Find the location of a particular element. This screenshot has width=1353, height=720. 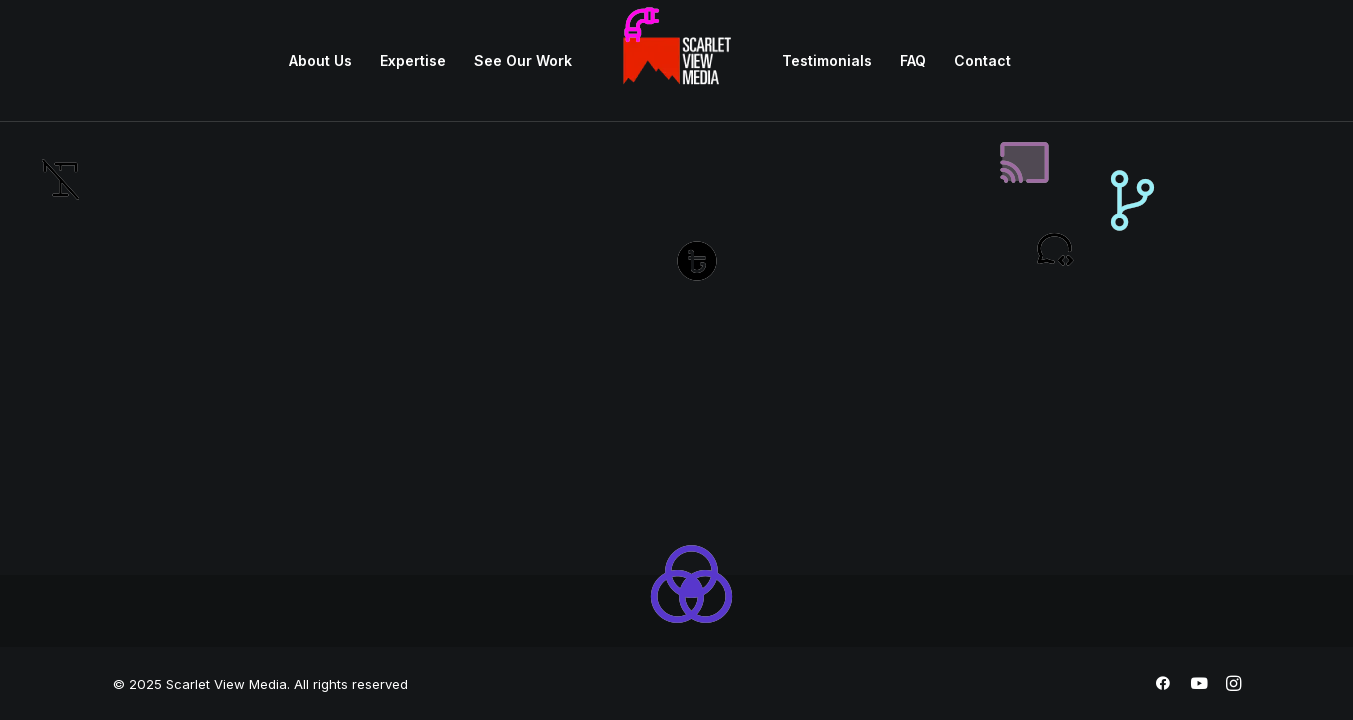

cast your screen to another device is located at coordinates (1024, 162).